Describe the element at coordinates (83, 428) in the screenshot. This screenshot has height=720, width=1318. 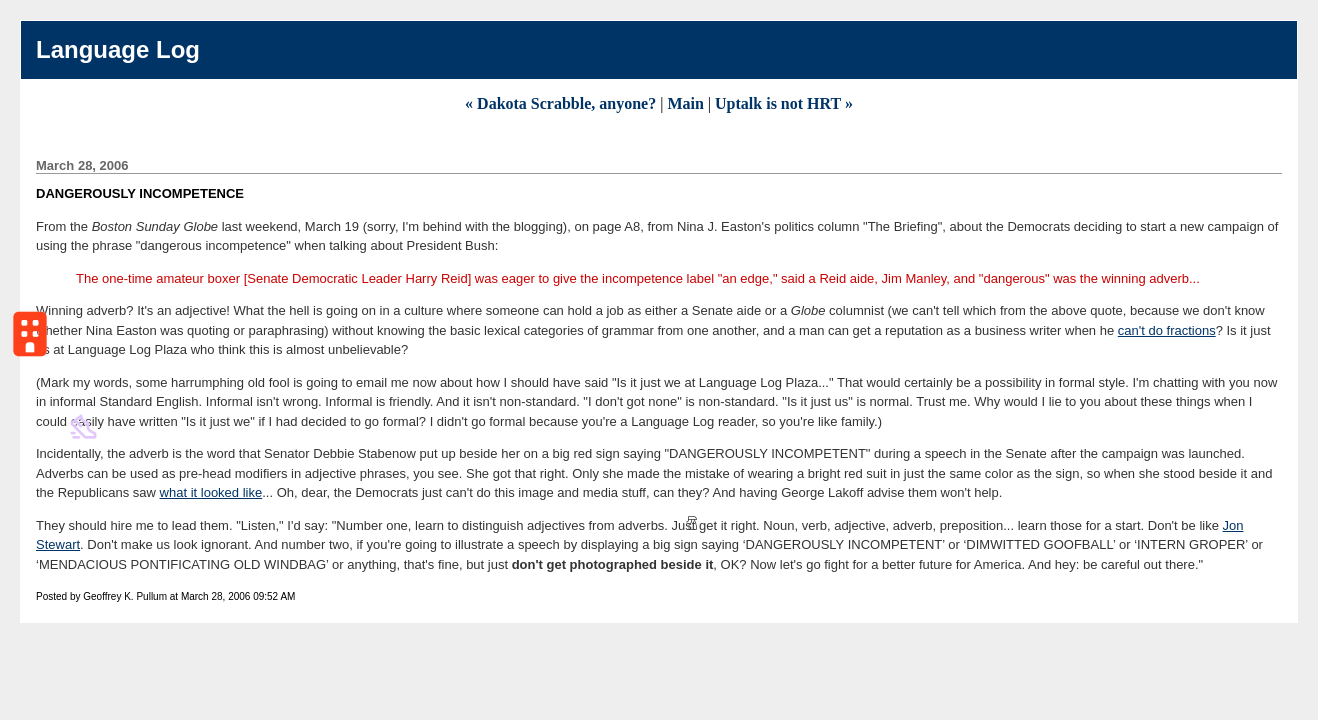
I see `track your running or walking activity` at that location.